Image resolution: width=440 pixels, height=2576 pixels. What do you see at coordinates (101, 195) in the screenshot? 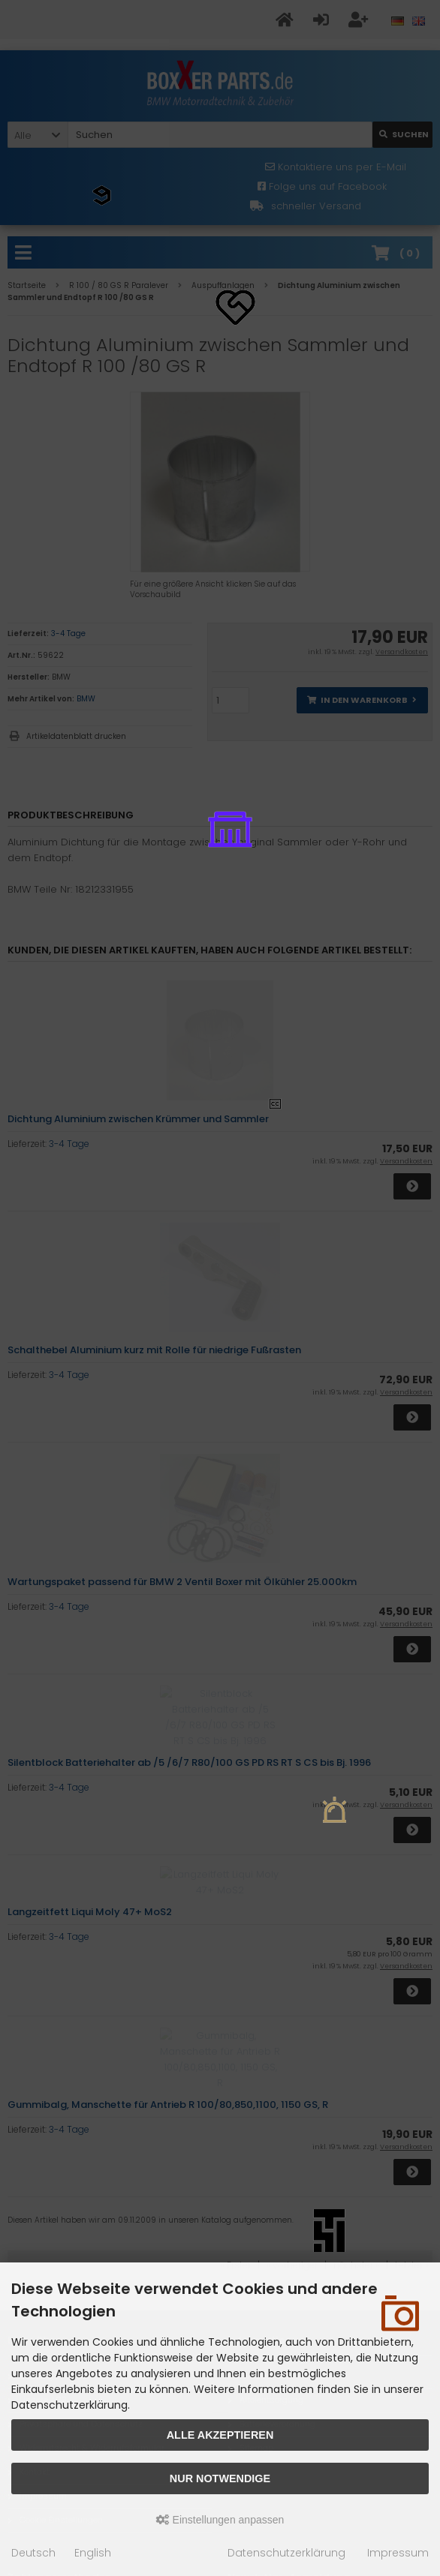
I see `open the 9GAG app` at bounding box center [101, 195].